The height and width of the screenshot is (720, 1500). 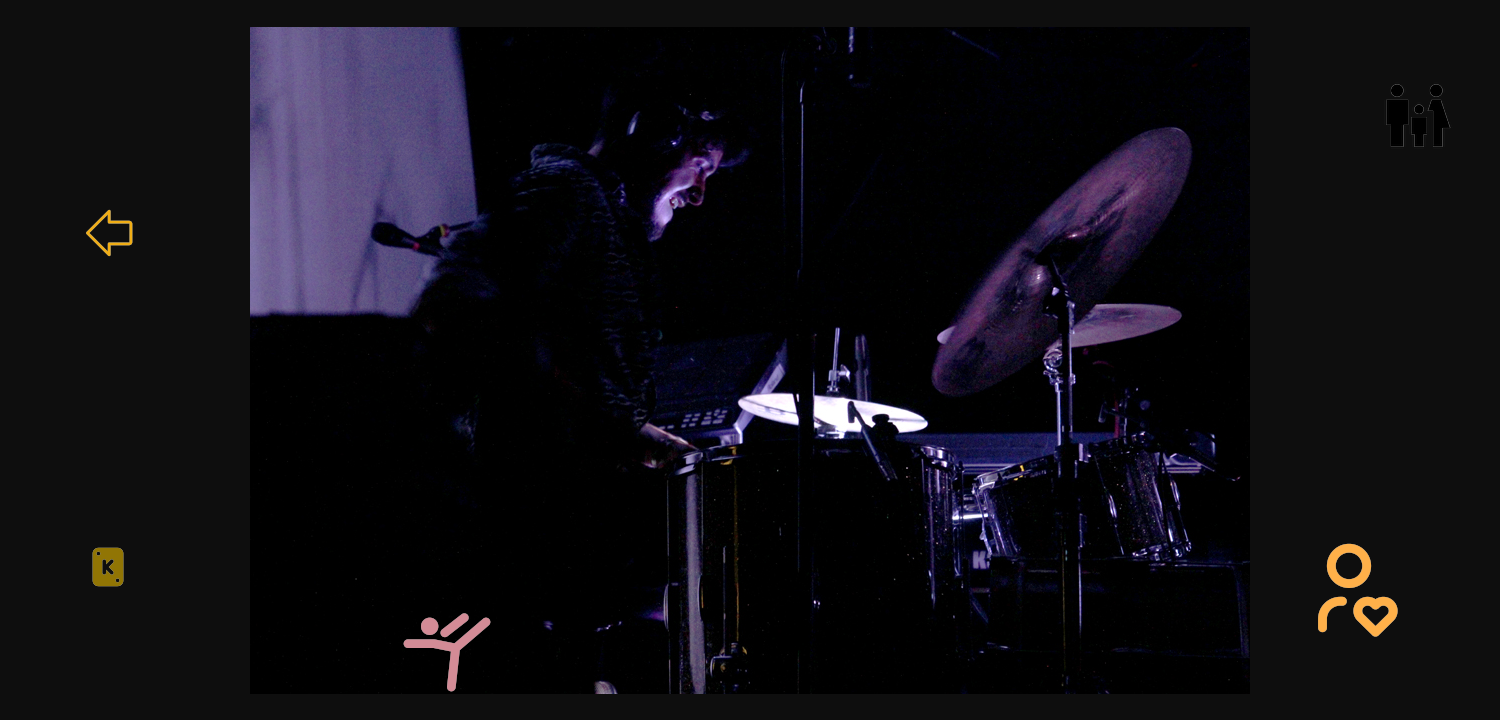 I want to click on king playing card in a card game app, so click(x=108, y=567).